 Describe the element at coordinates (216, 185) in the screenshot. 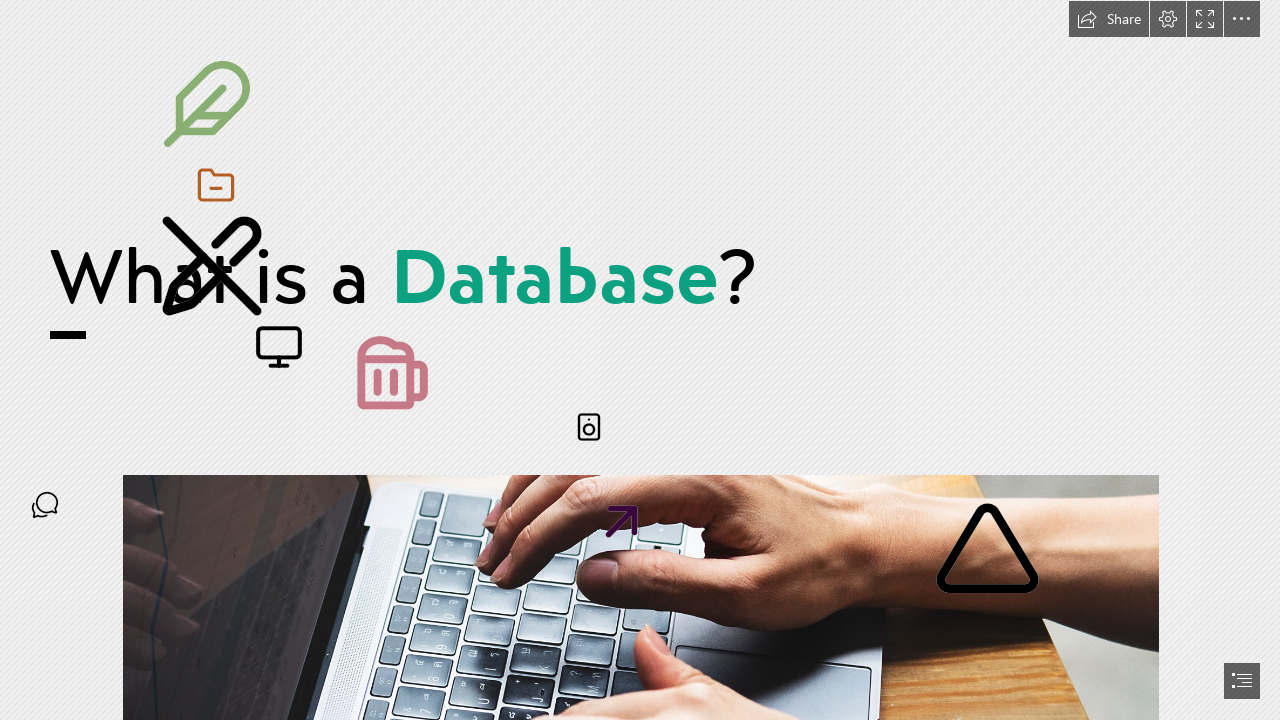

I see `remove a folder` at that location.